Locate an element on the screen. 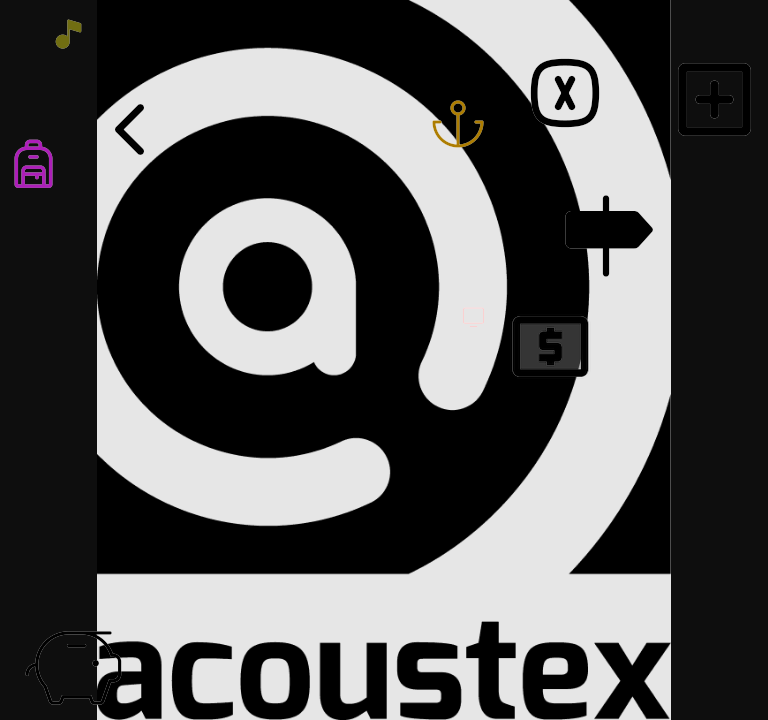 The height and width of the screenshot is (720, 768). view display settings is located at coordinates (473, 316).